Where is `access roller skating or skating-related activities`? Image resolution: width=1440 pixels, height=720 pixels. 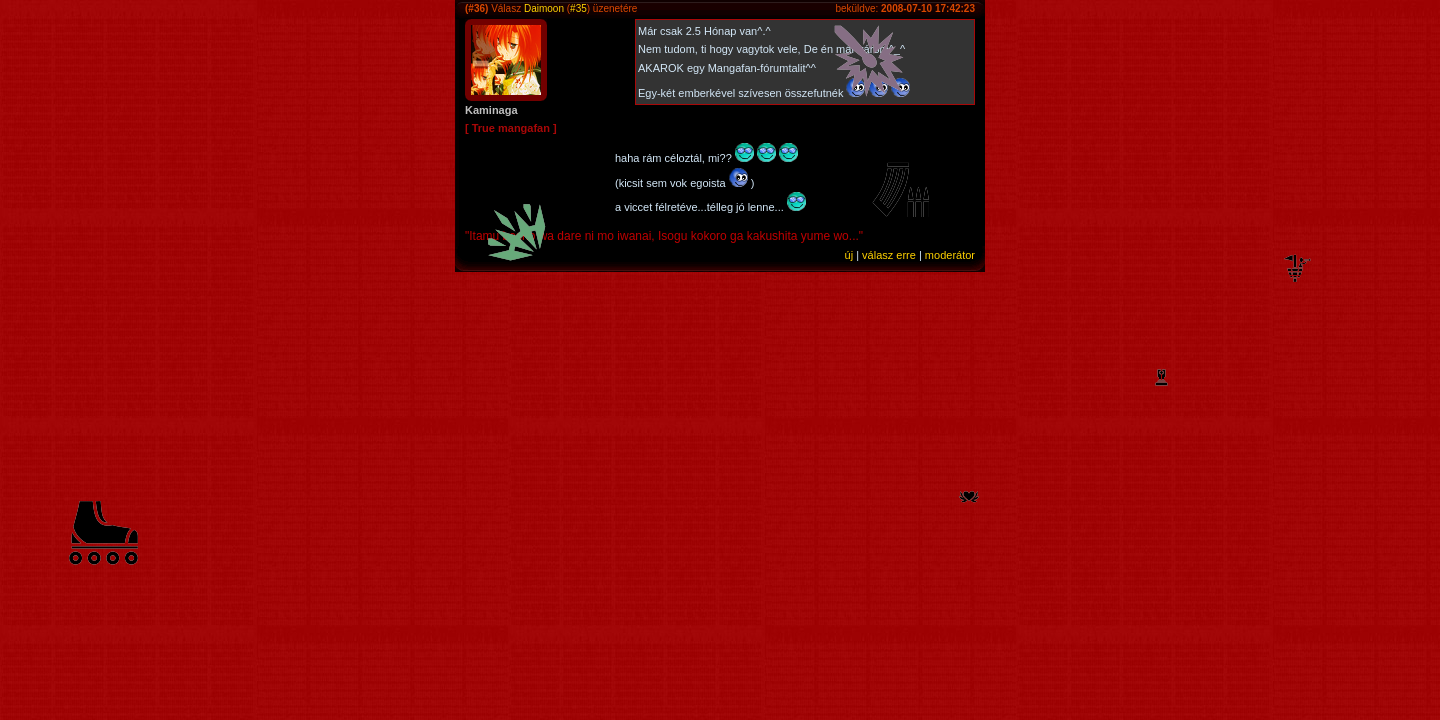 access roller skating or skating-related activities is located at coordinates (103, 527).